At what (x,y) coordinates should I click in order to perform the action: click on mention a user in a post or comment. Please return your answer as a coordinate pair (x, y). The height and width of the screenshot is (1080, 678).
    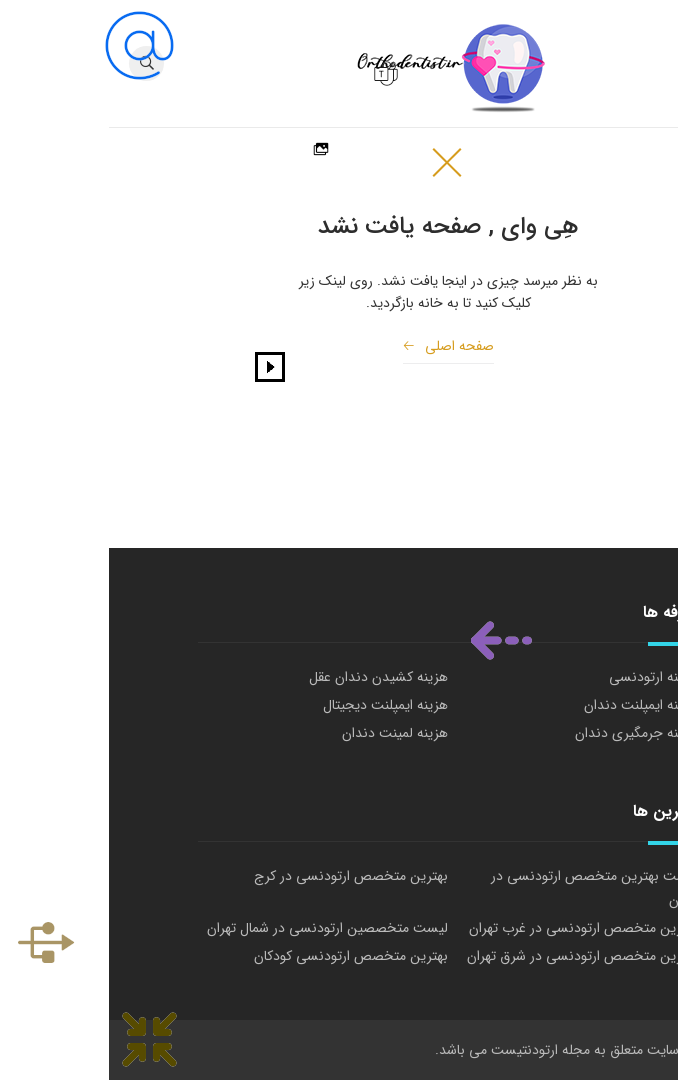
    Looking at the image, I should click on (139, 45).